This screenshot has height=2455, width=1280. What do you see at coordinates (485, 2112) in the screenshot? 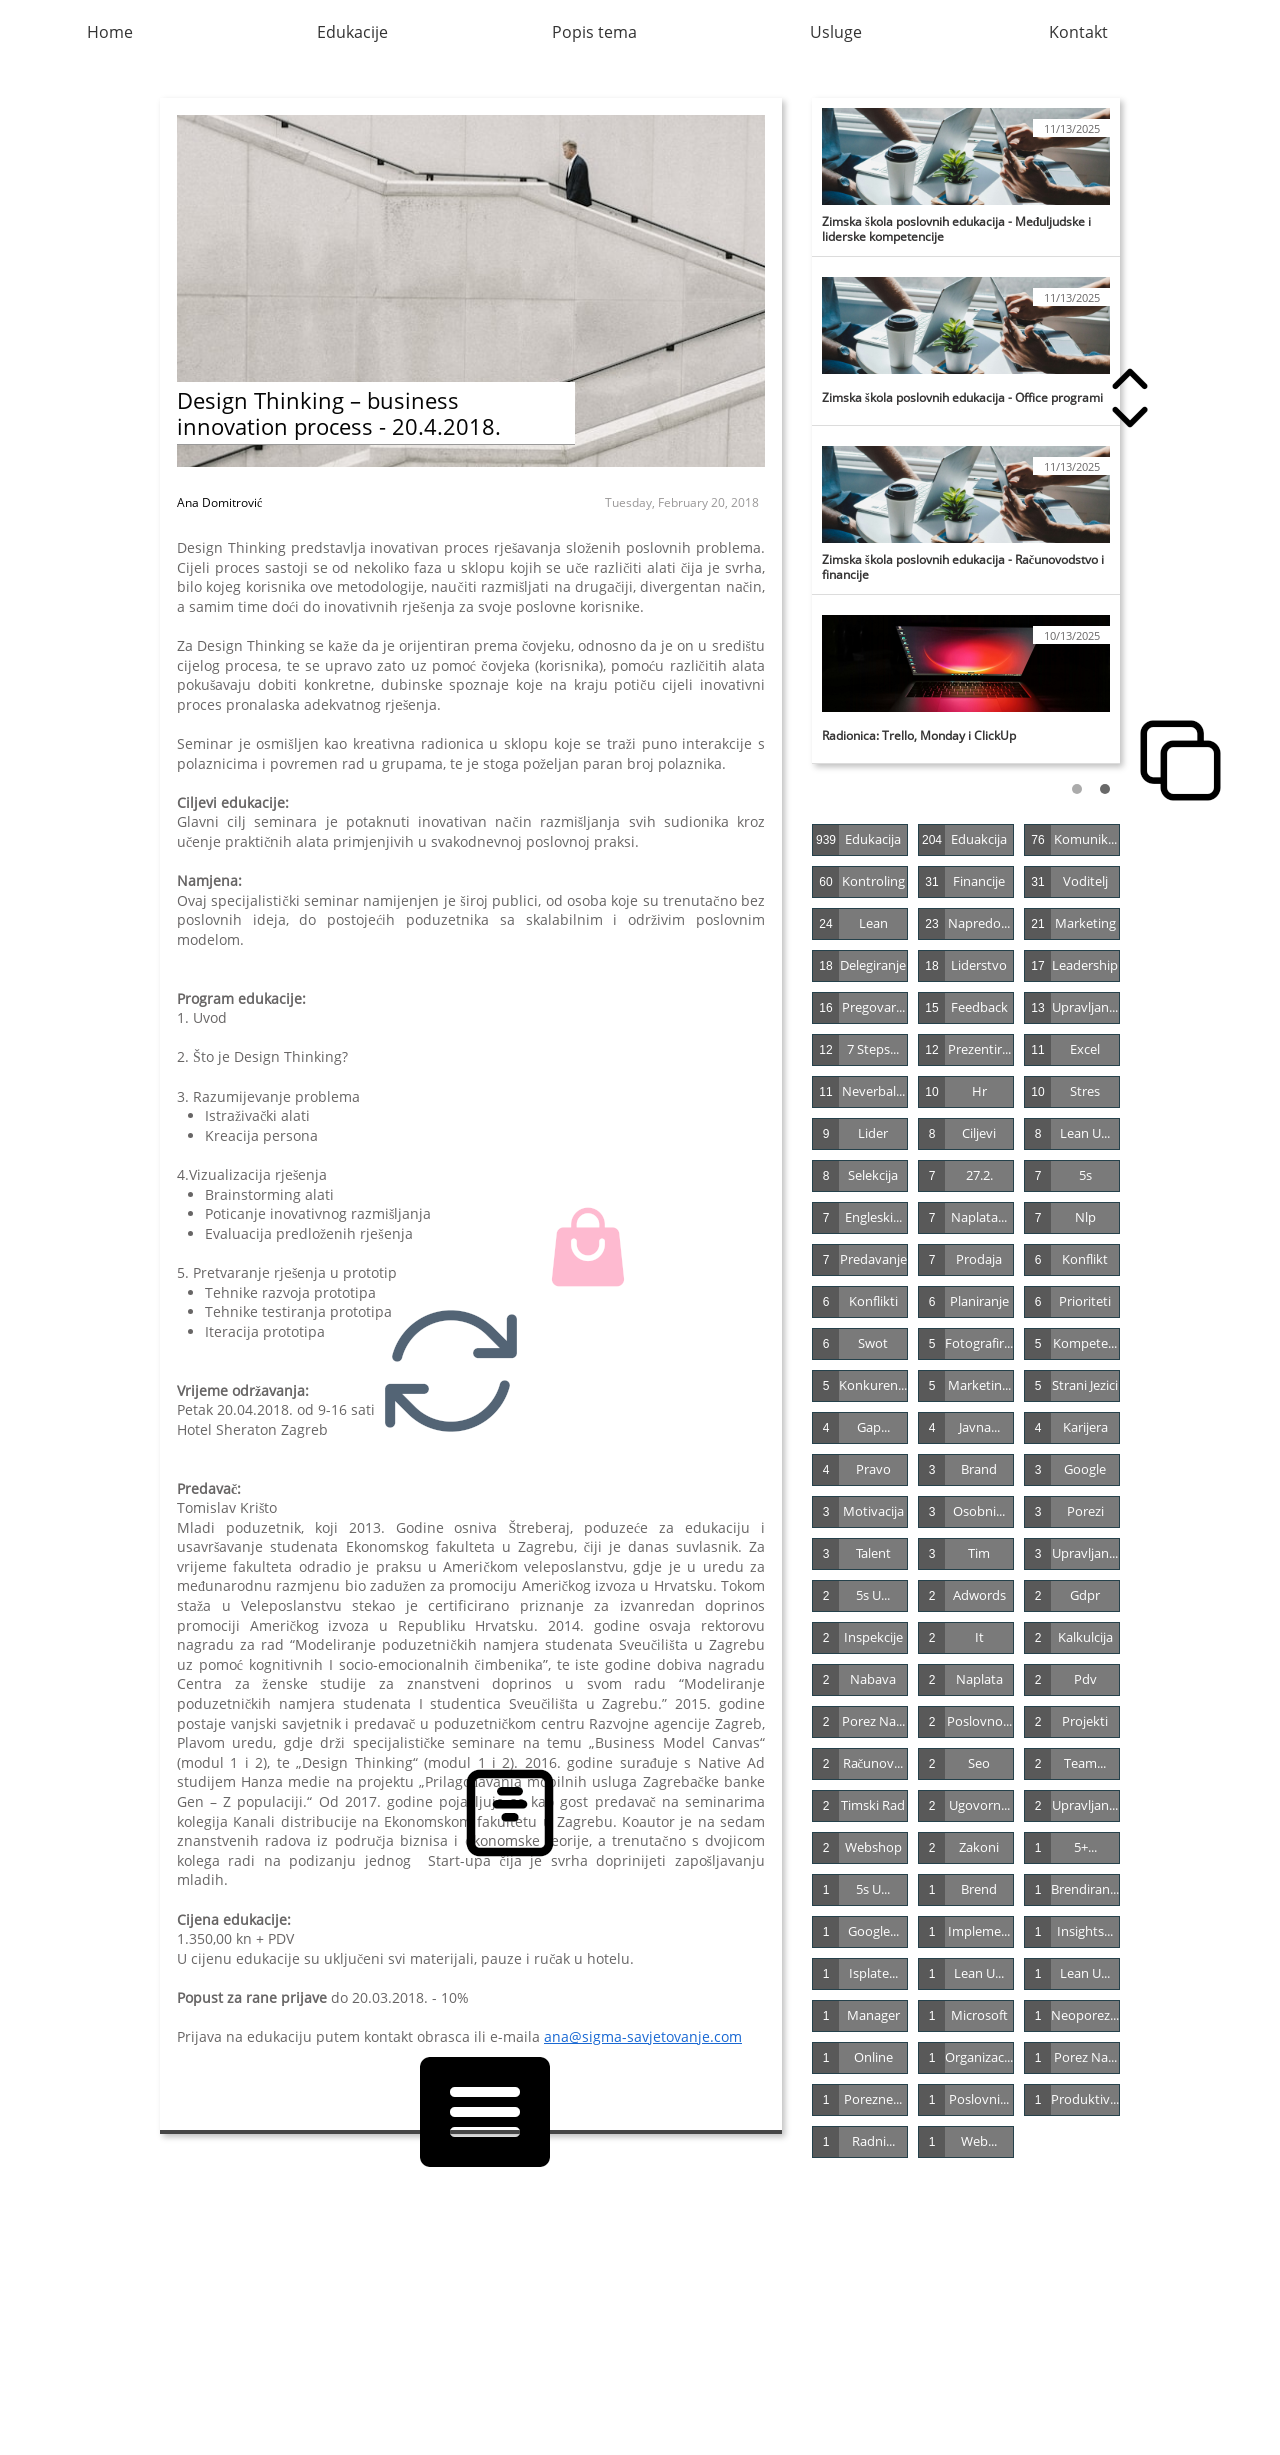
I see `view article or document content` at bounding box center [485, 2112].